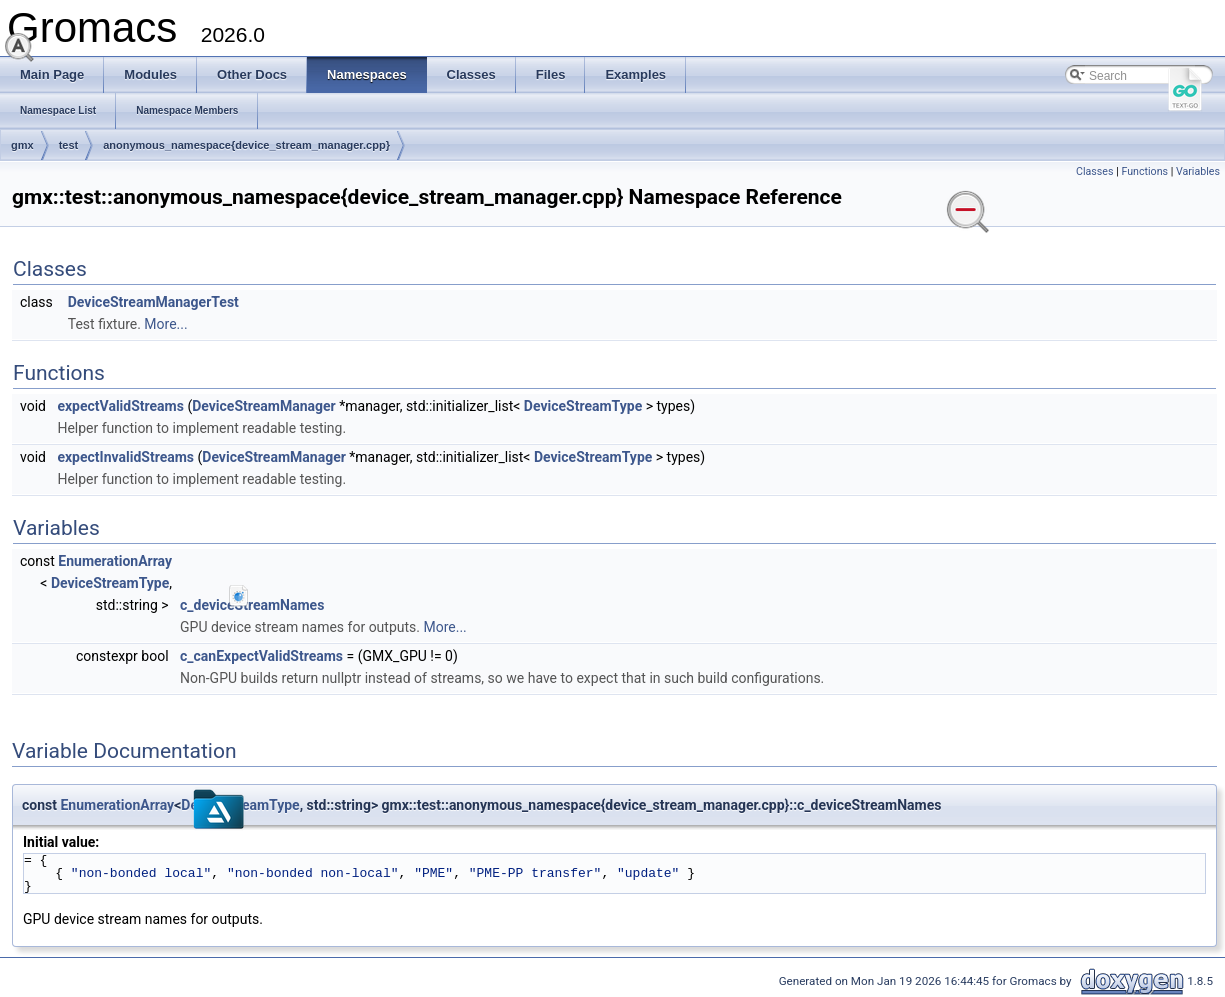 The height and width of the screenshot is (997, 1225). I want to click on folder for artstation project files, so click(218, 810).